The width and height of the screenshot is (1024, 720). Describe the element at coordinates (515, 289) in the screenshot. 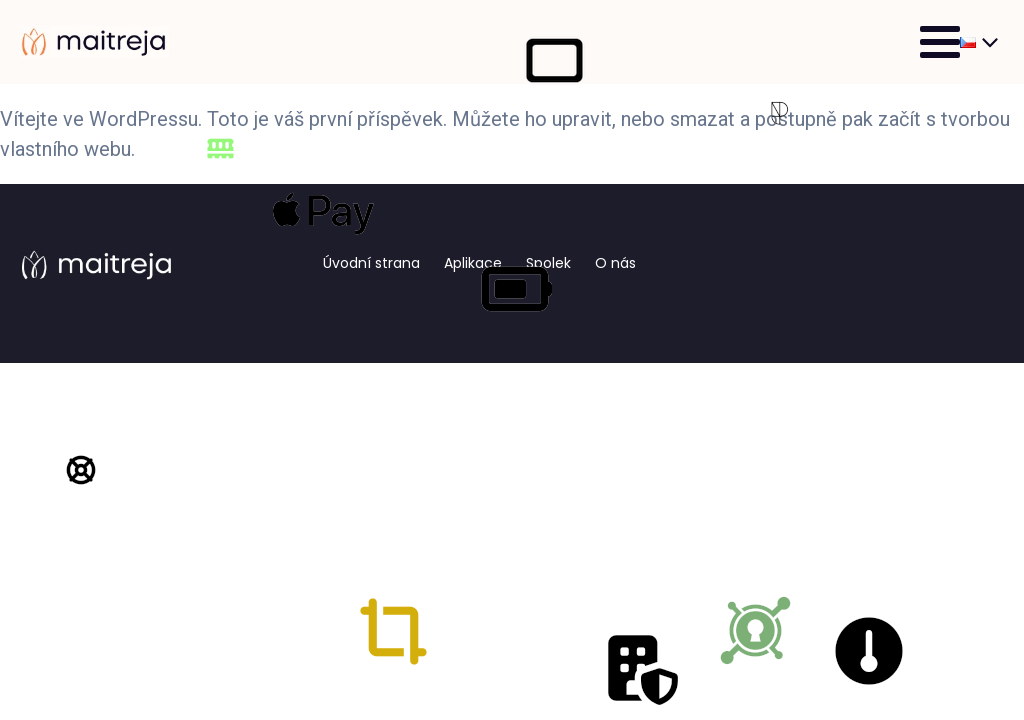

I see `indicates battery level at 75%` at that location.